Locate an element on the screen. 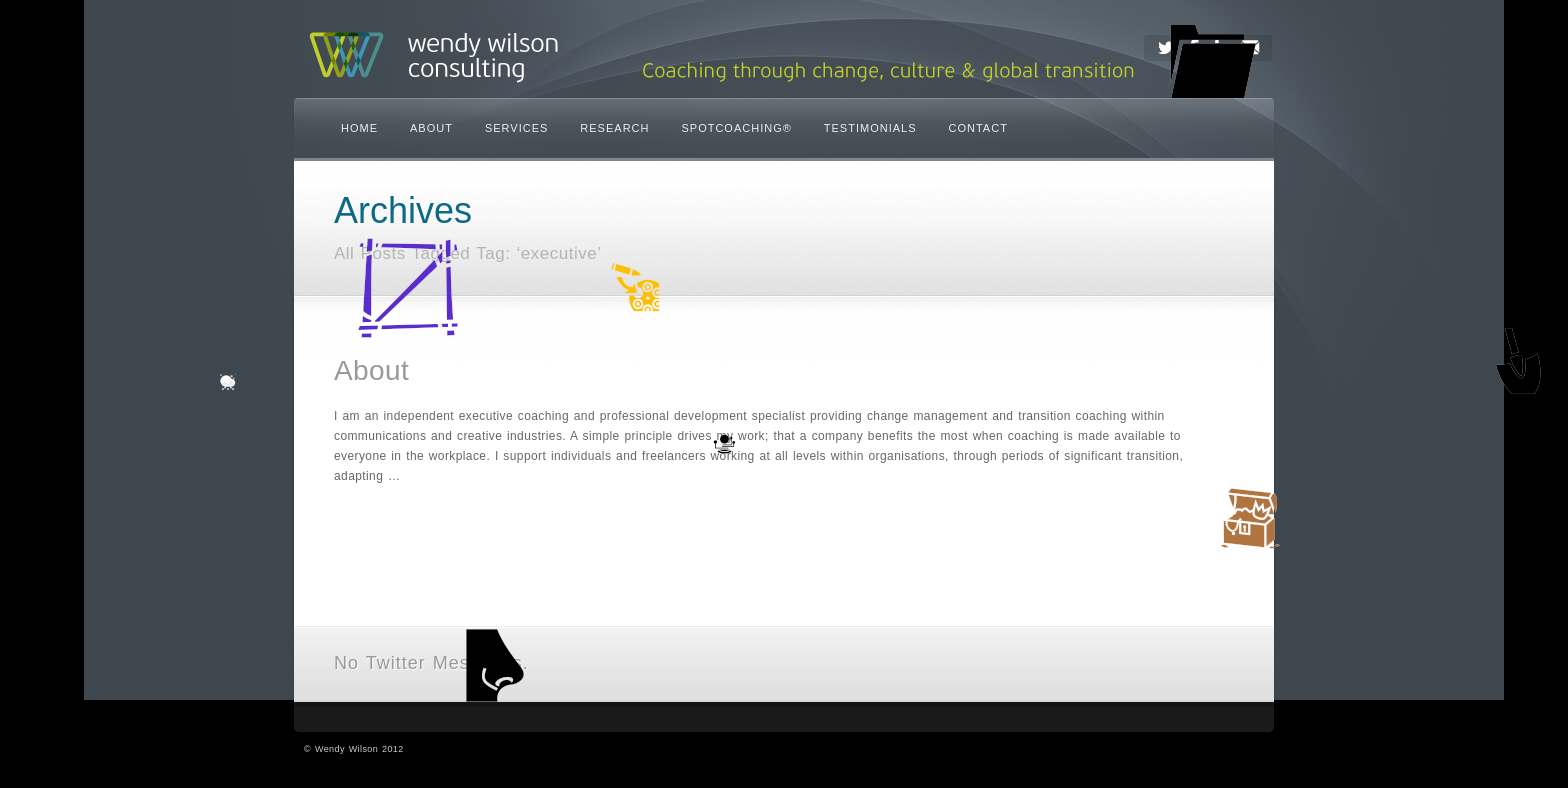 The image size is (1568, 788). open or browse files in a folder is located at coordinates (1212, 60).